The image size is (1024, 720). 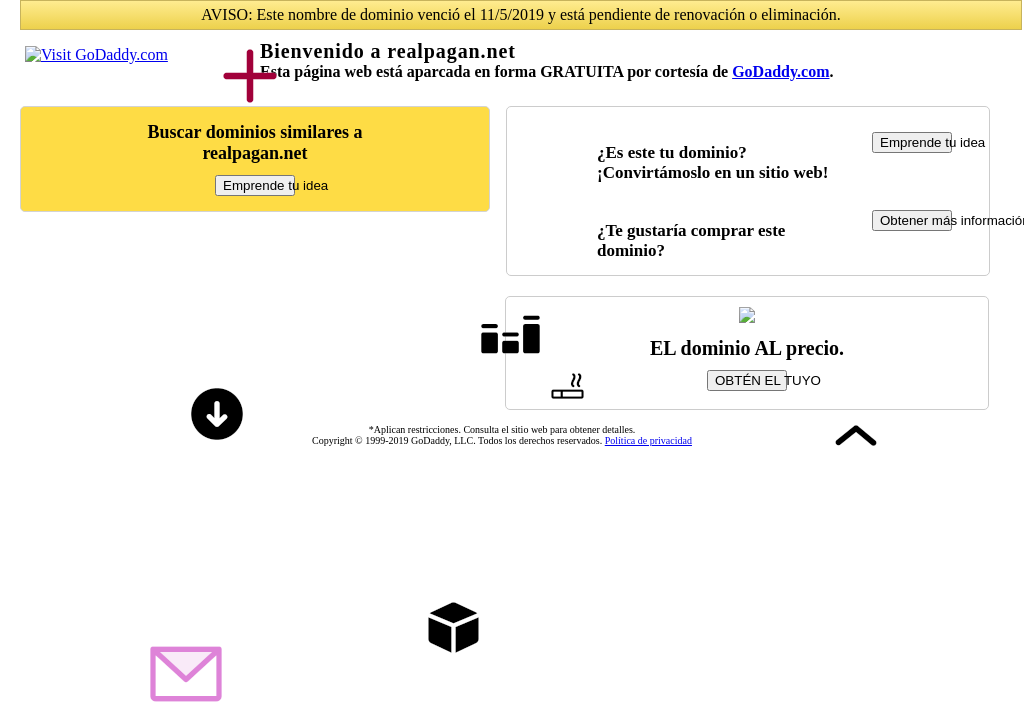 What do you see at coordinates (186, 674) in the screenshot?
I see `open your inbox or email` at bounding box center [186, 674].